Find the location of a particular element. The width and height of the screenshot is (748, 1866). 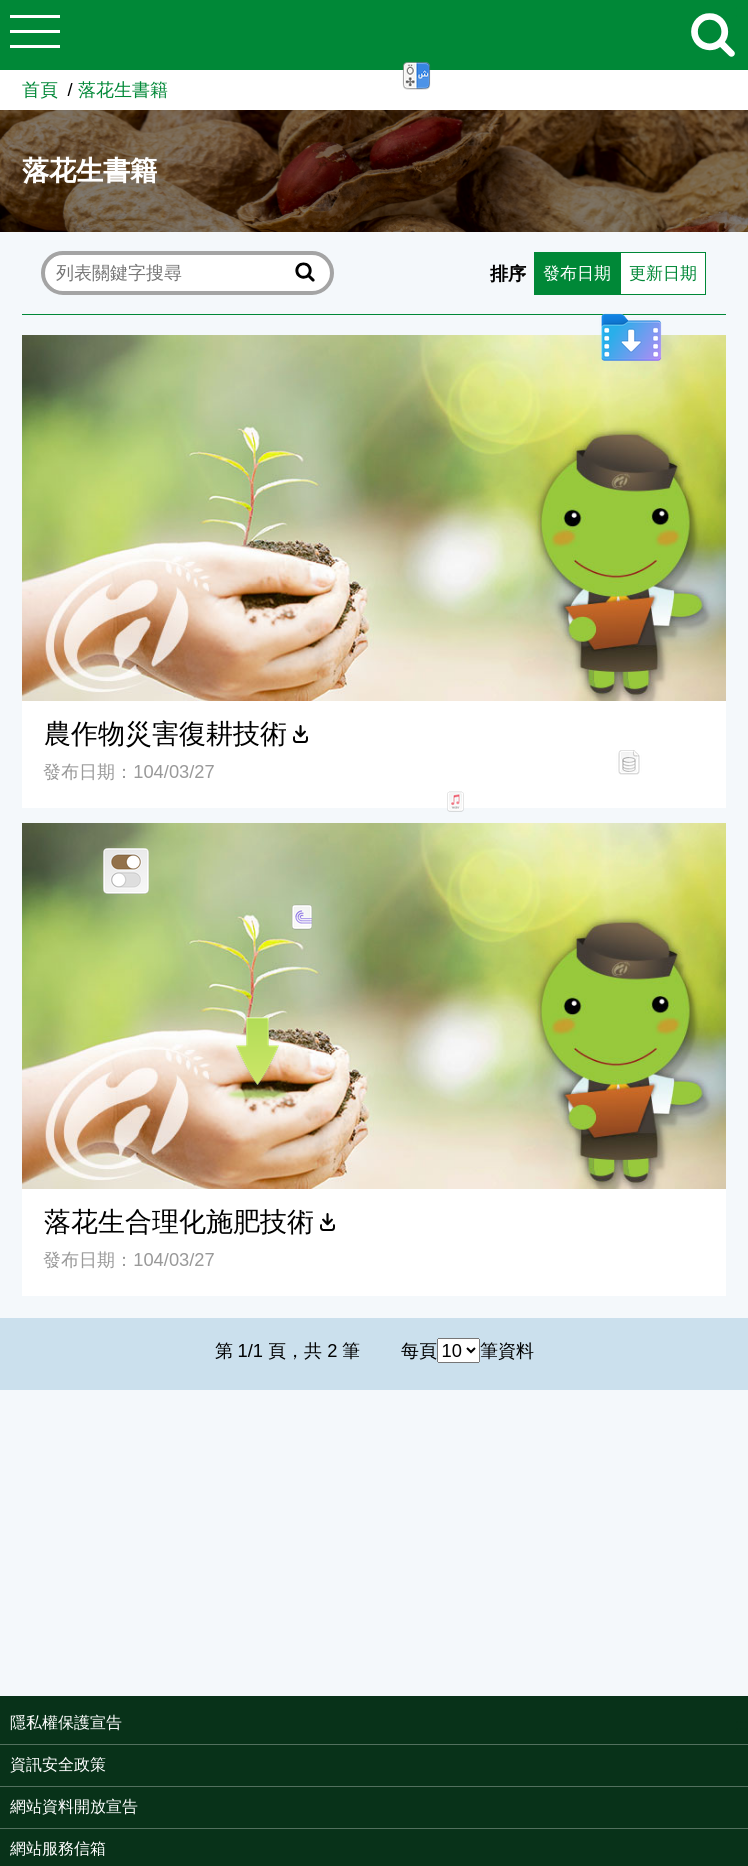

open gnome tweaks to customize desktop settings is located at coordinates (126, 871).